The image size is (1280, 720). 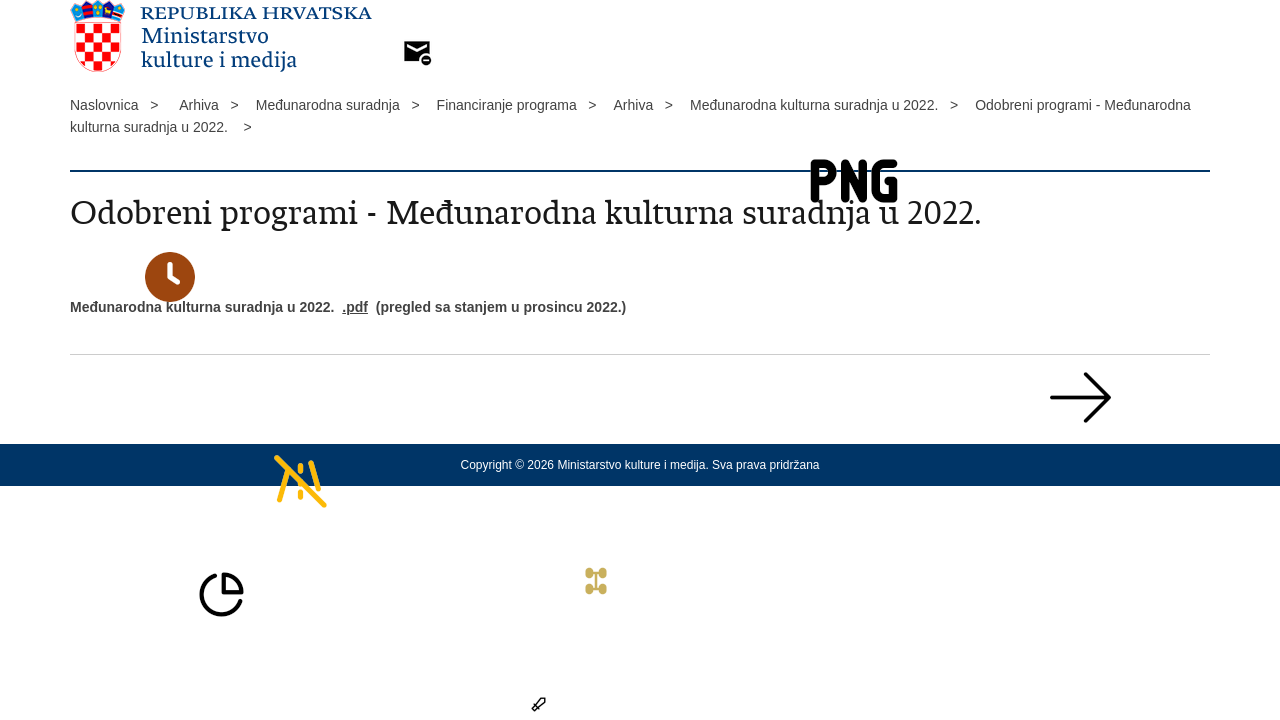 I want to click on indicates a PNG image file type, so click(x=854, y=181).